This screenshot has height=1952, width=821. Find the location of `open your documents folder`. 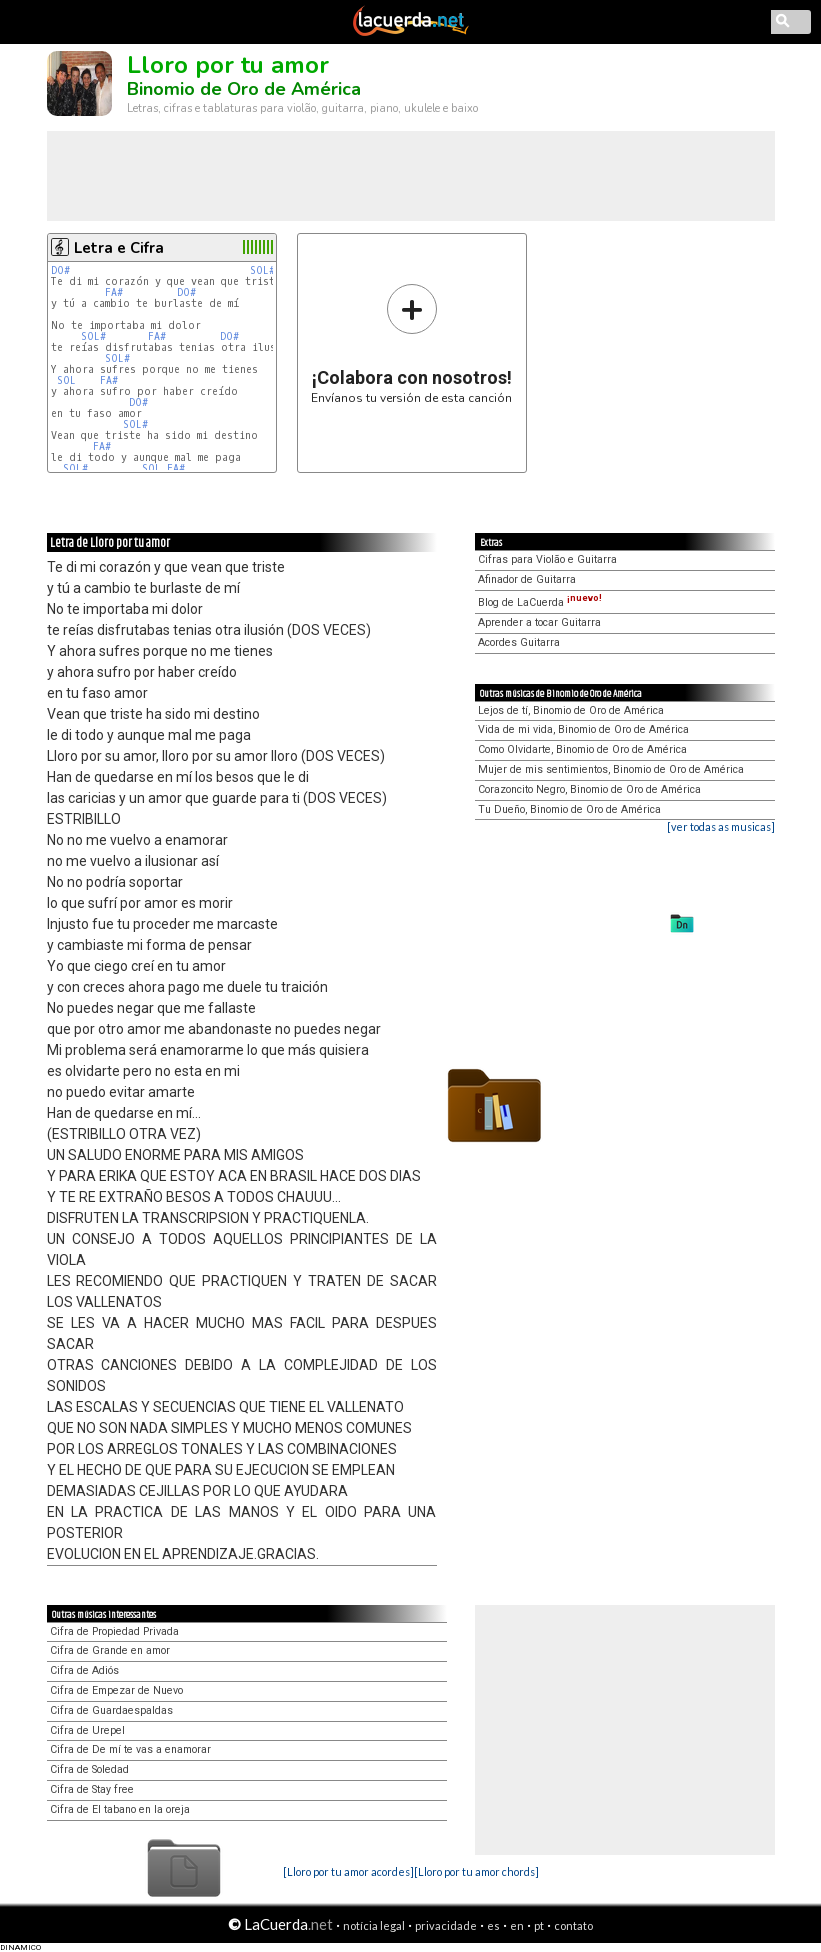

open your documents folder is located at coordinates (184, 1868).